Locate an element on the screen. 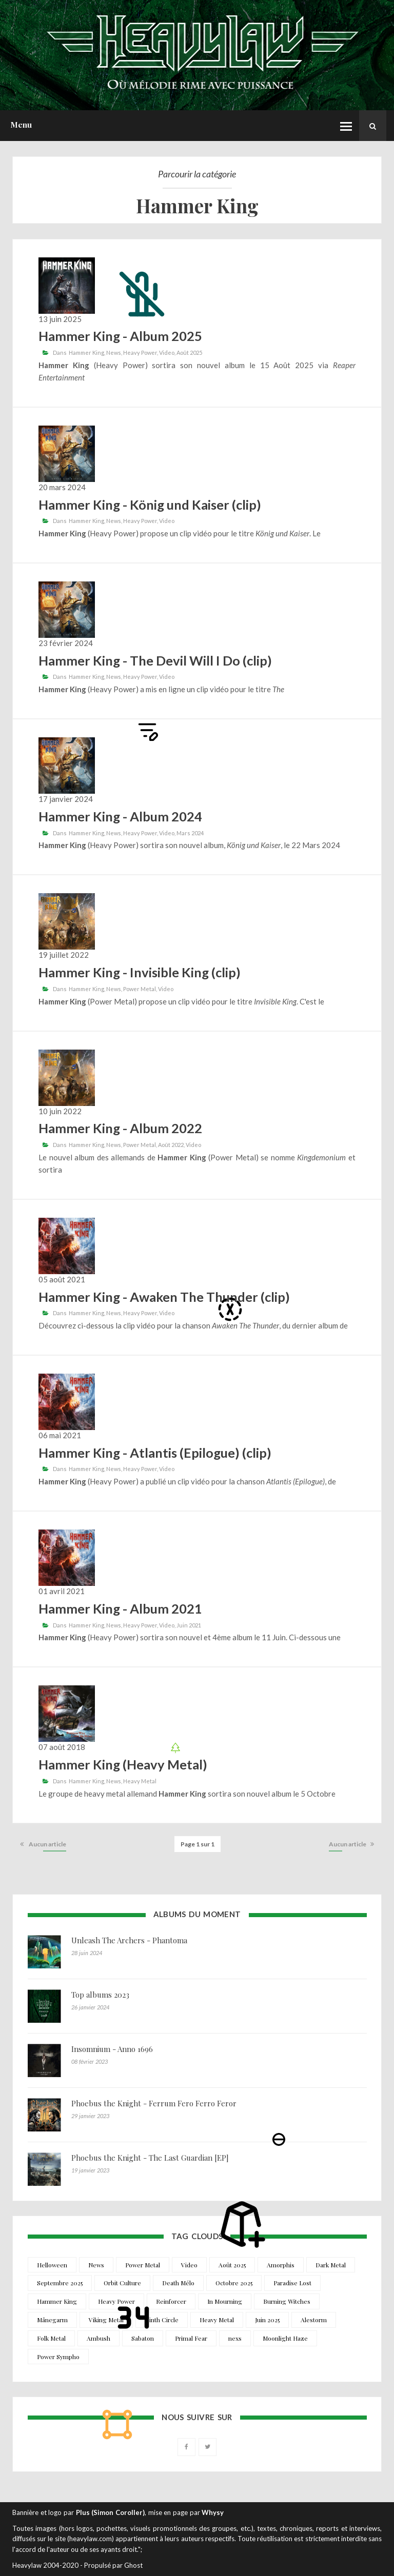 The image size is (394, 2576). access shape tools or drawing options is located at coordinates (117, 2424).